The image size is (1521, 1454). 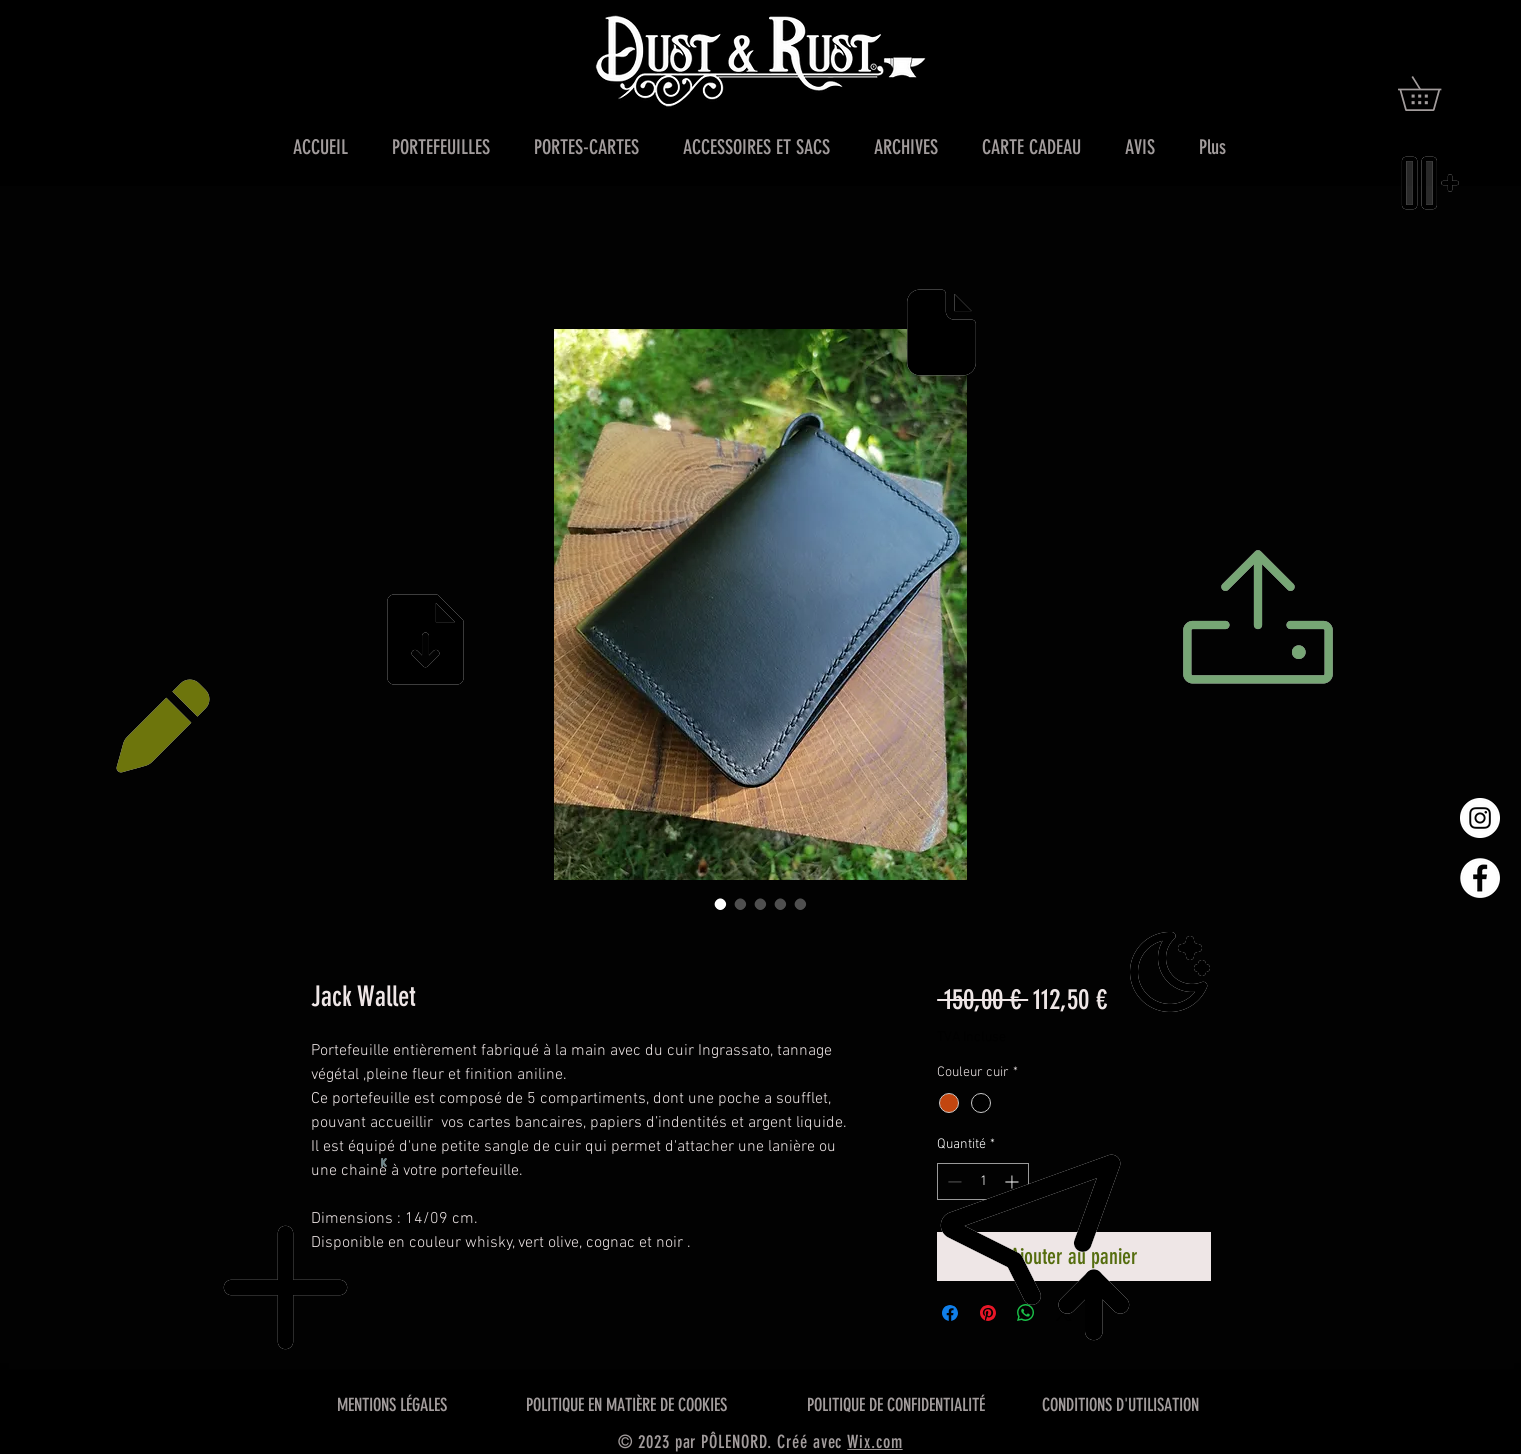 I want to click on edit or modify content, so click(x=163, y=726).